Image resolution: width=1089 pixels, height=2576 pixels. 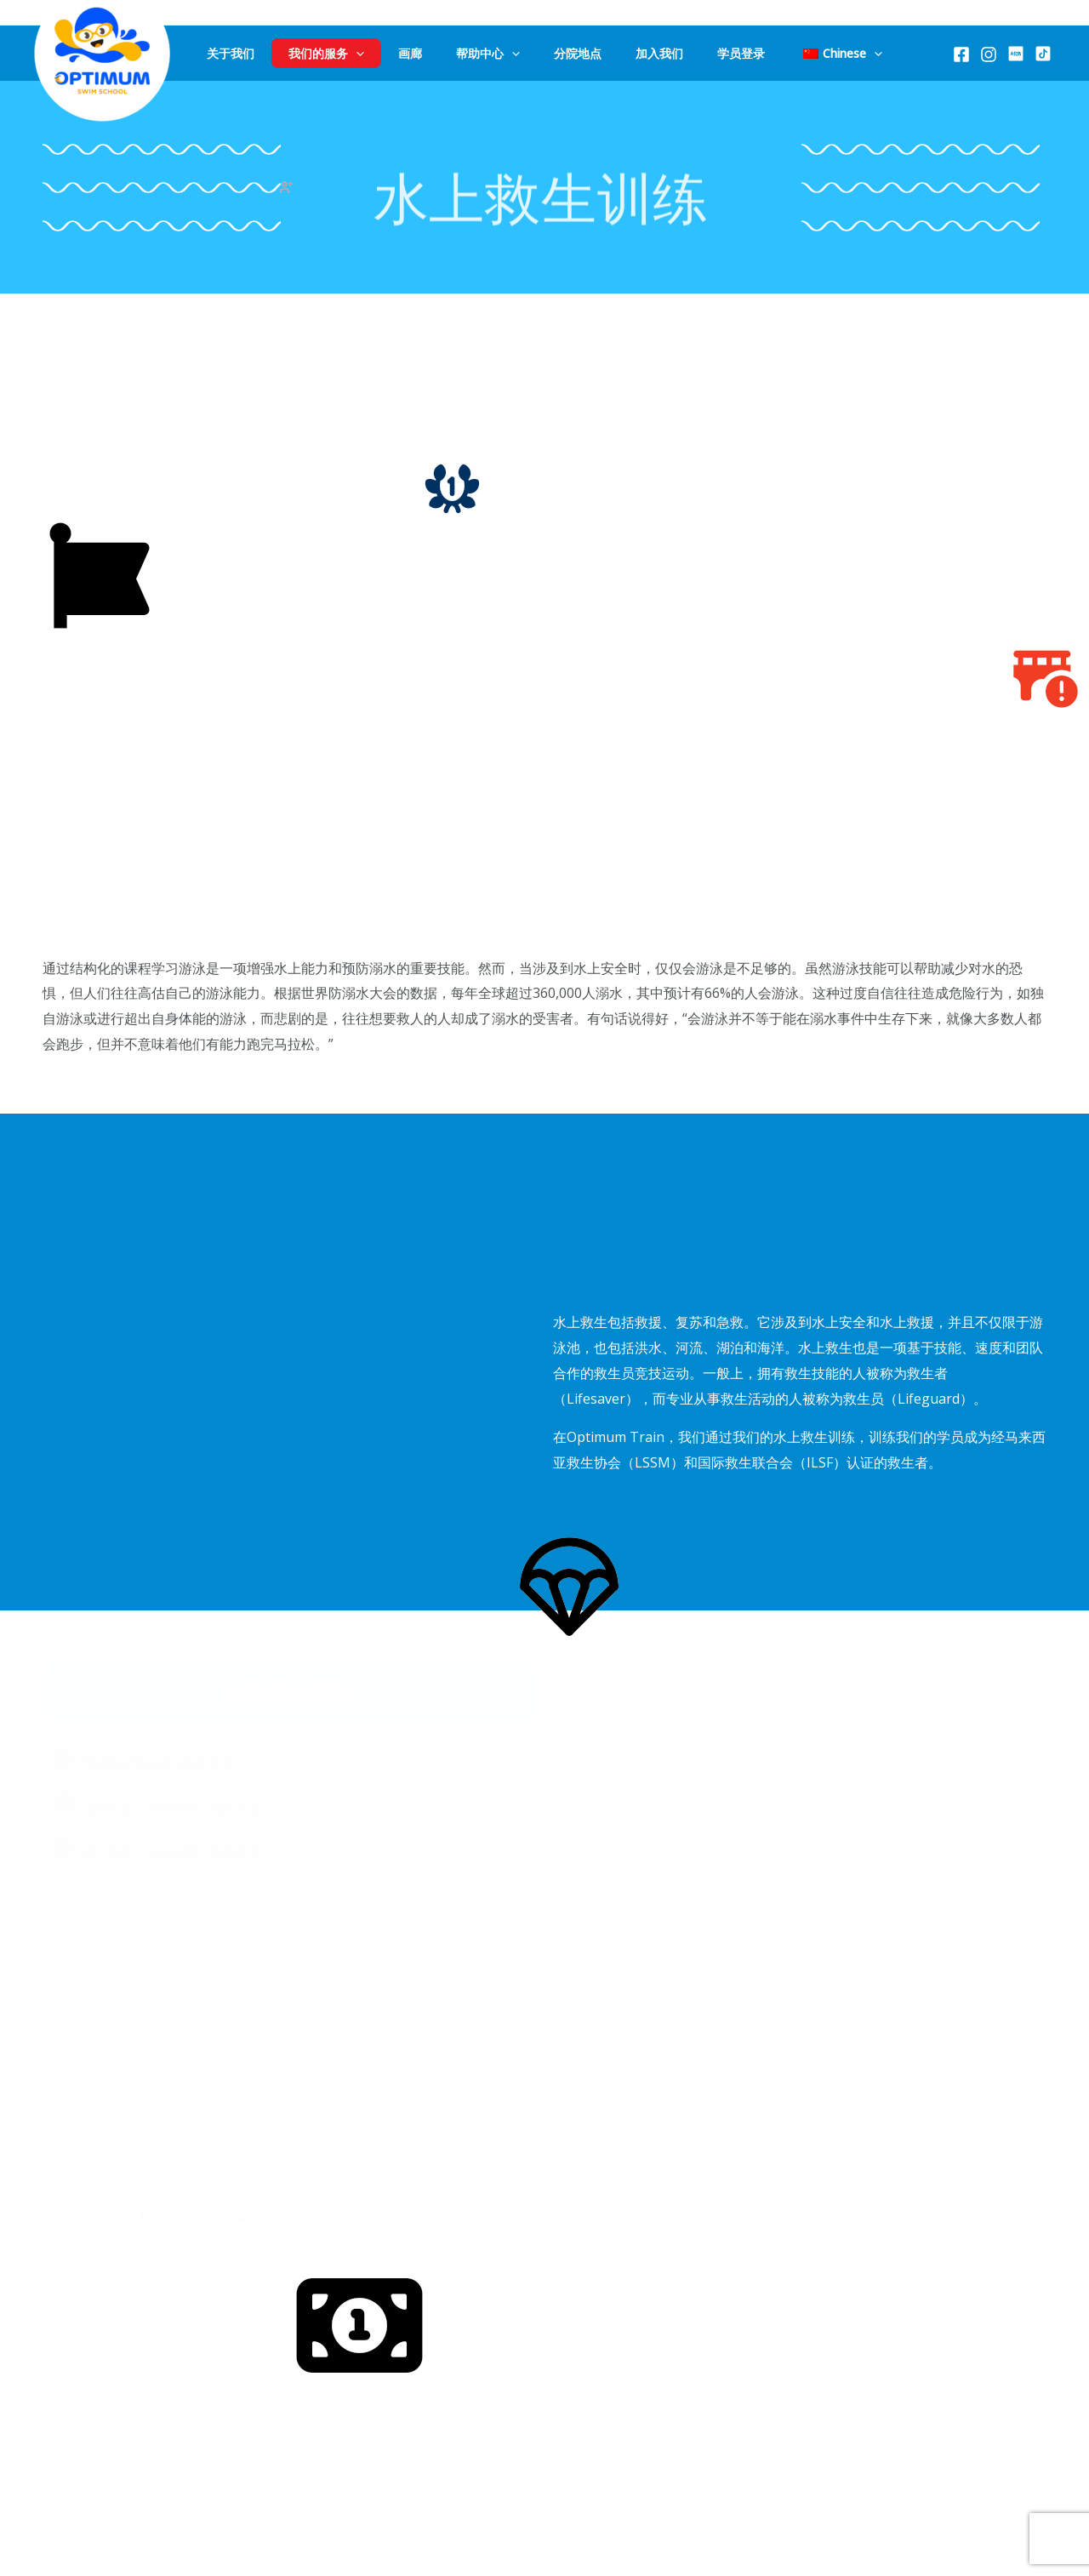 What do you see at coordinates (100, 575) in the screenshot?
I see `flag or mark an item for review` at bounding box center [100, 575].